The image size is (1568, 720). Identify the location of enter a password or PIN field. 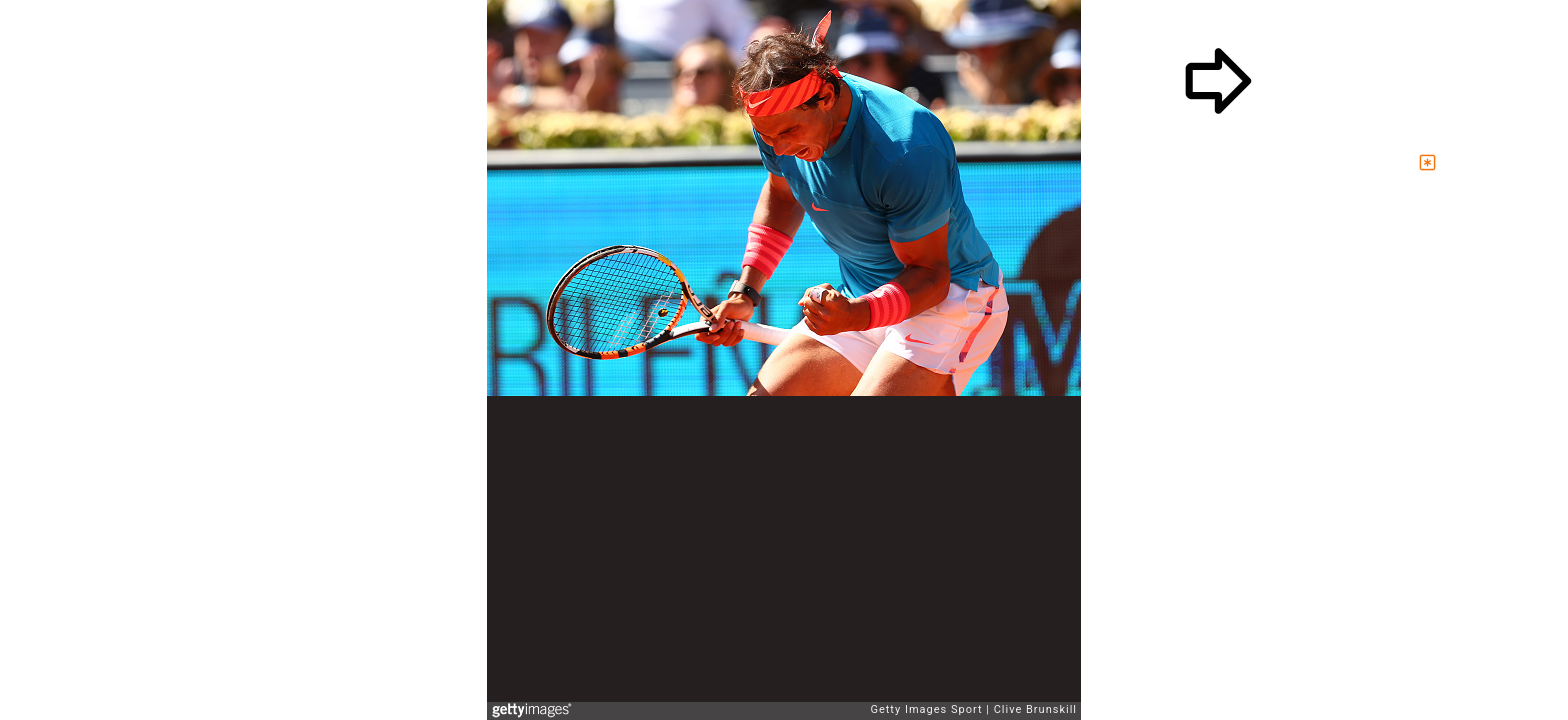
(1427, 162).